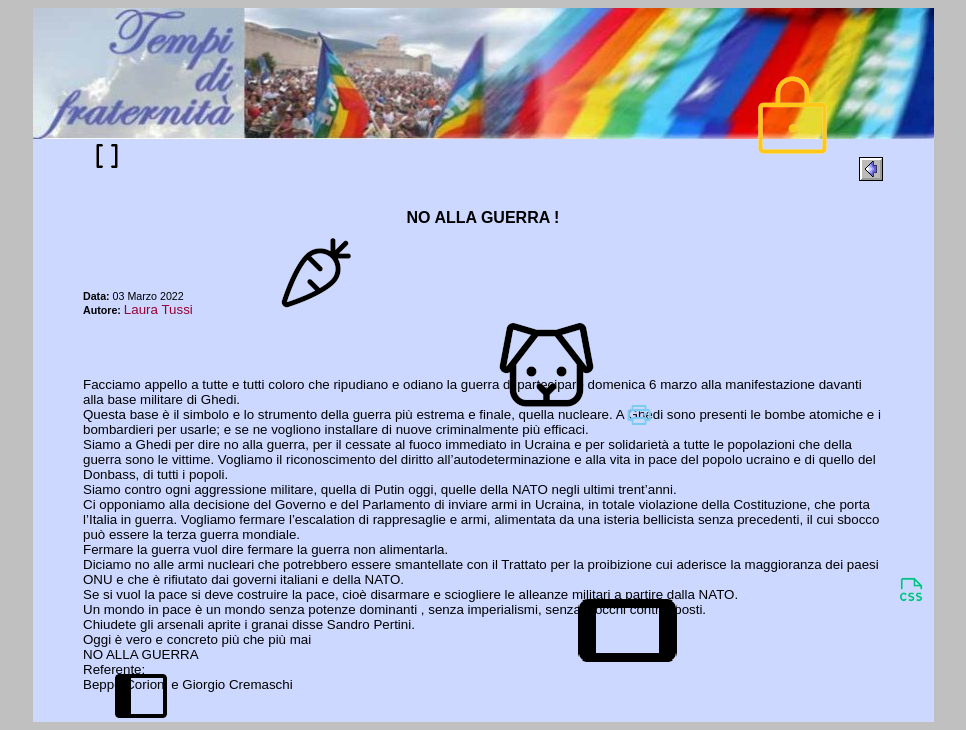 The width and height of the screenshot is (966, 730). I want to click on indicates a locked or secured item, so click(792, 119).